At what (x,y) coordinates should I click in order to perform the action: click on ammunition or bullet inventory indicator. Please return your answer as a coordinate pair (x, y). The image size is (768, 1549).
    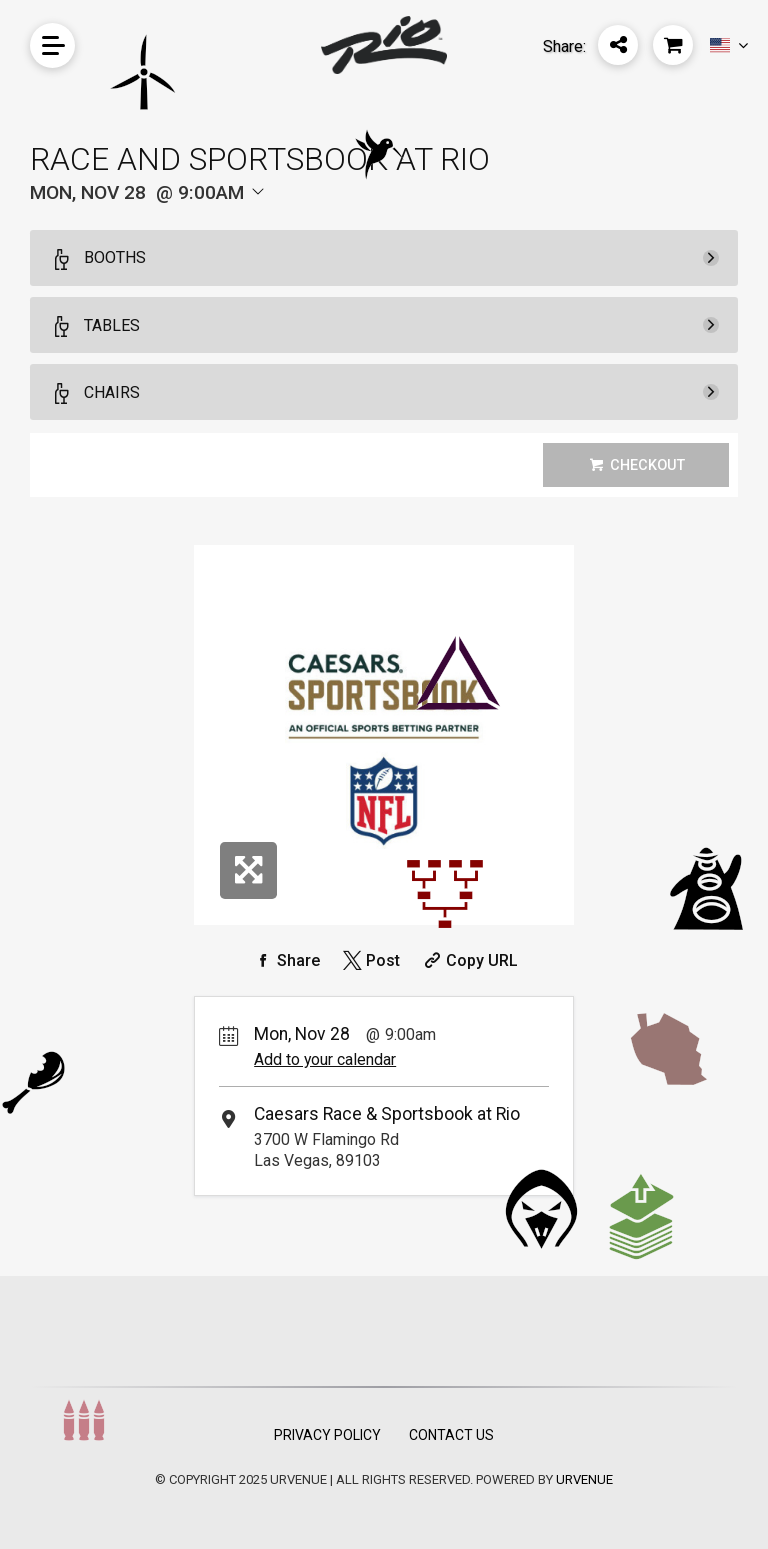
    Looking at the image, I should click on (84, 1420).